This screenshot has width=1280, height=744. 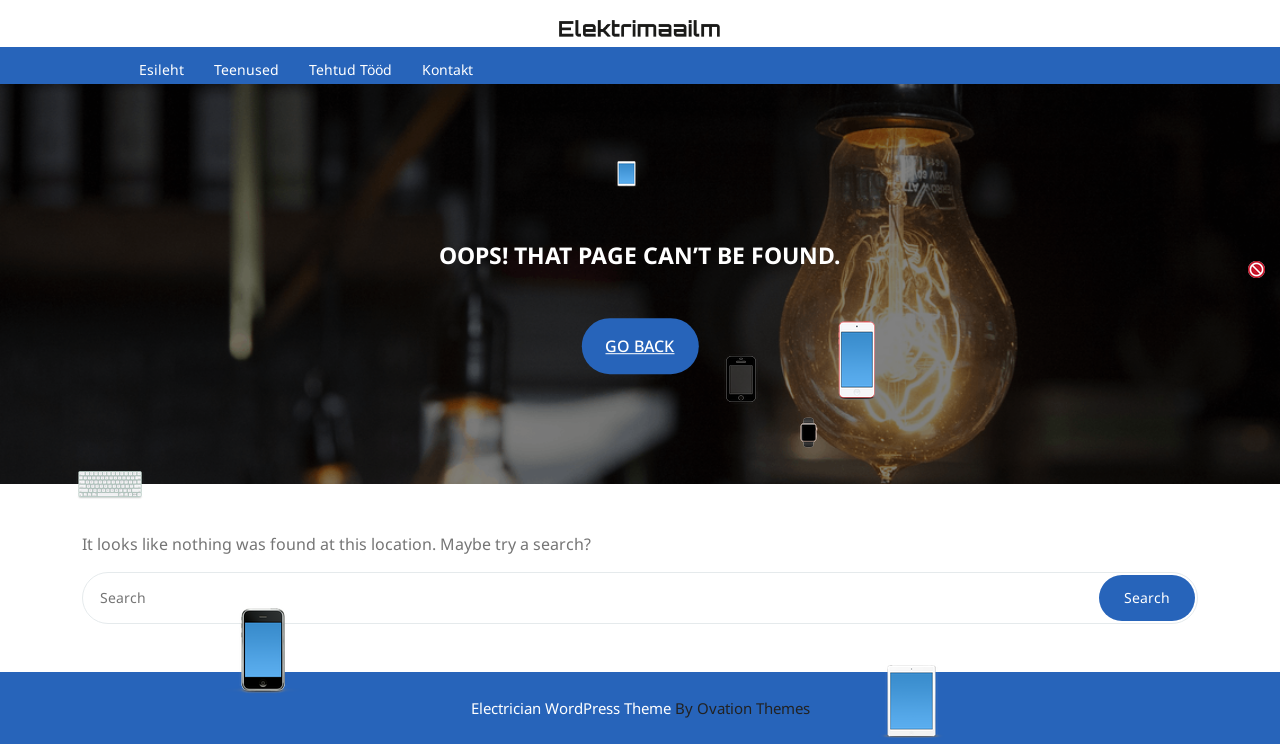 I want to click on view connected iPhone in sidebar, so click(x=741, y=379).